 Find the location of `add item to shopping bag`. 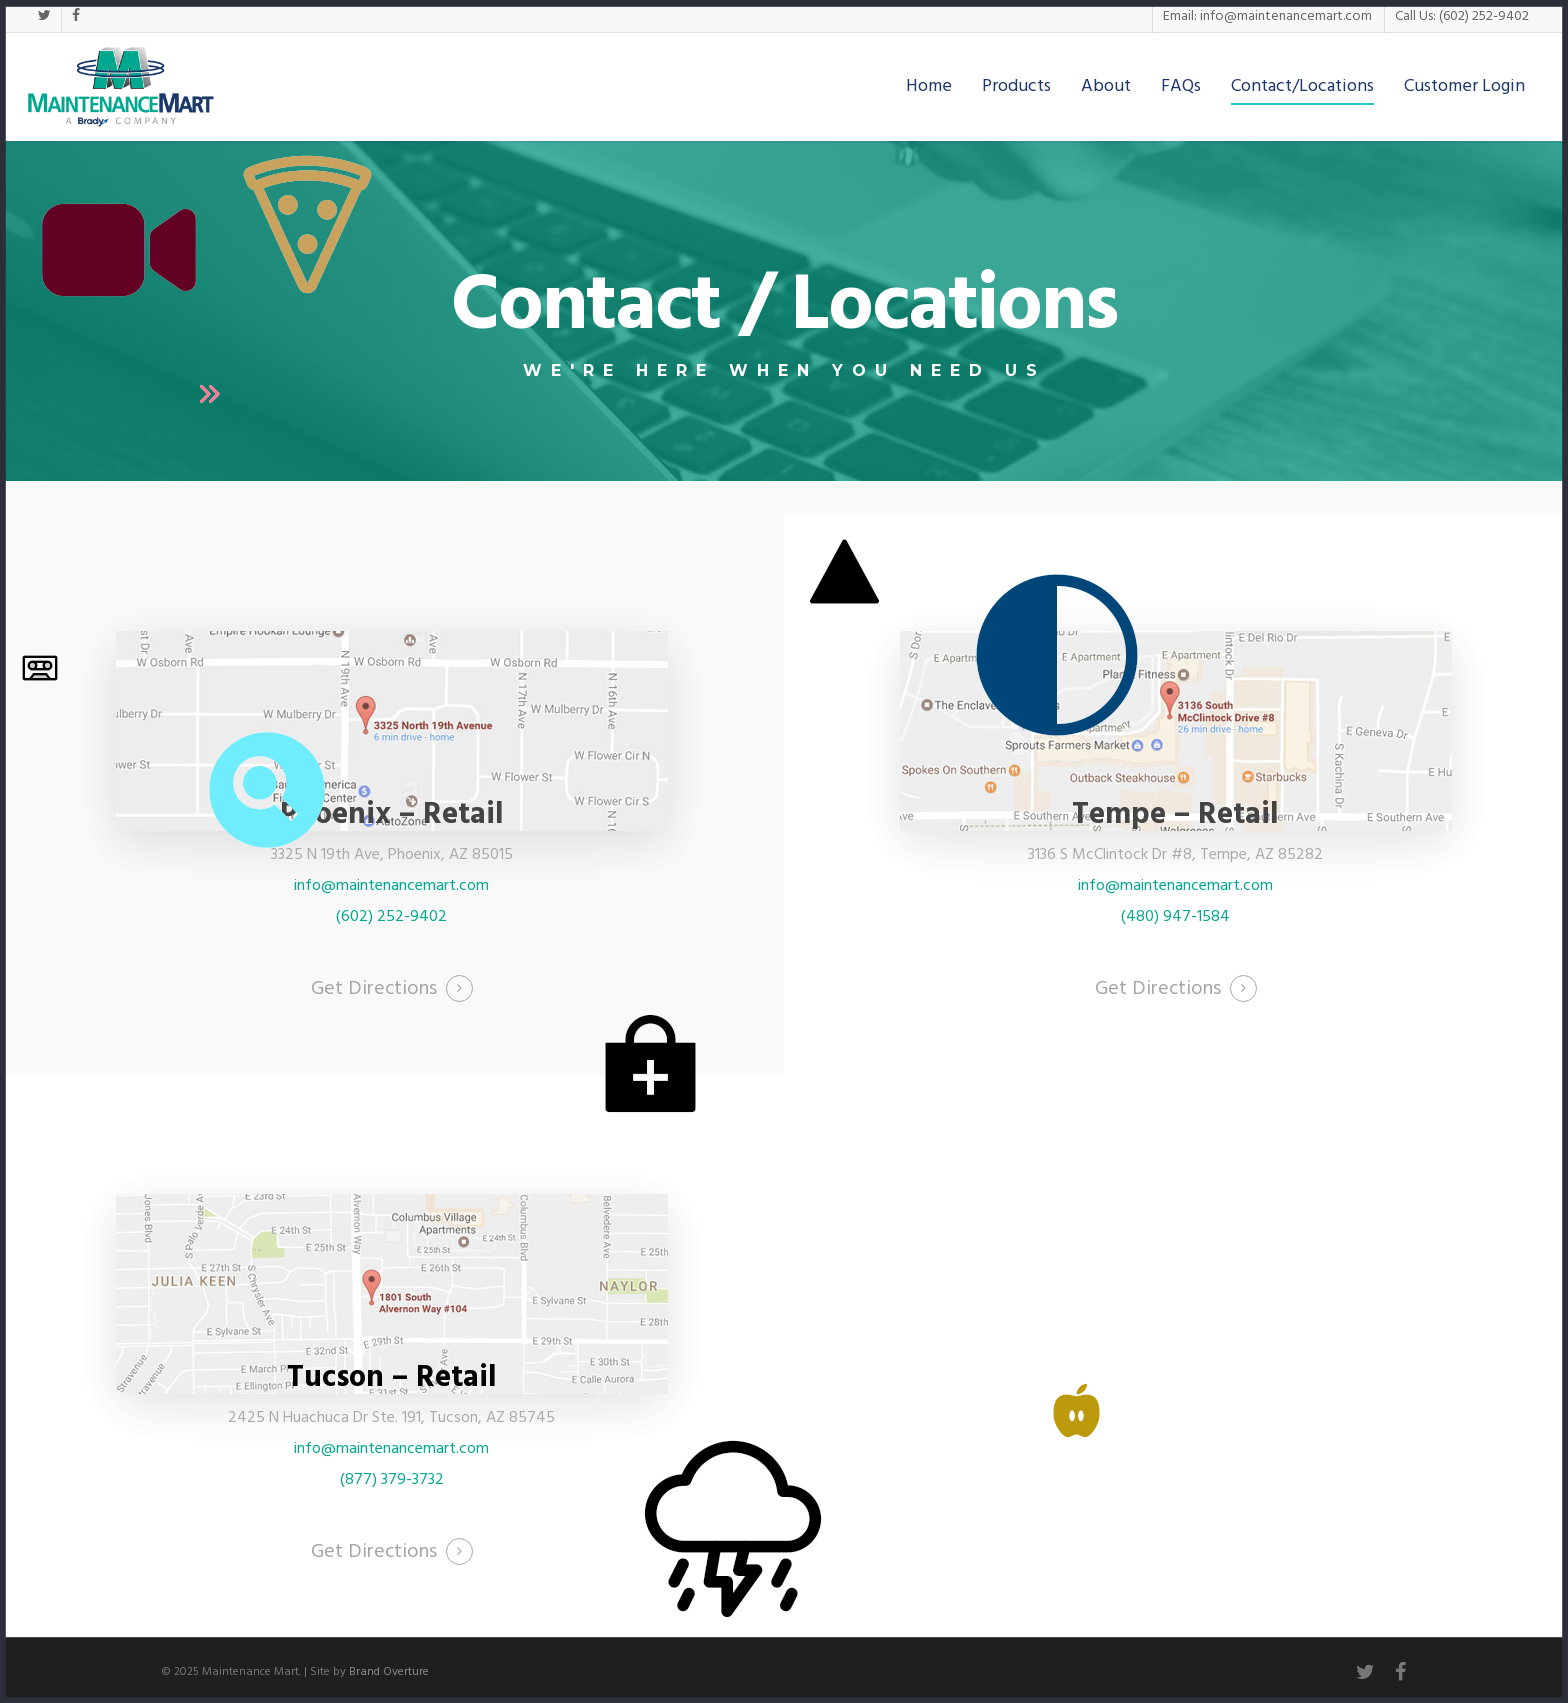

add item to shopping bag is located at coordinates (650, 1063).